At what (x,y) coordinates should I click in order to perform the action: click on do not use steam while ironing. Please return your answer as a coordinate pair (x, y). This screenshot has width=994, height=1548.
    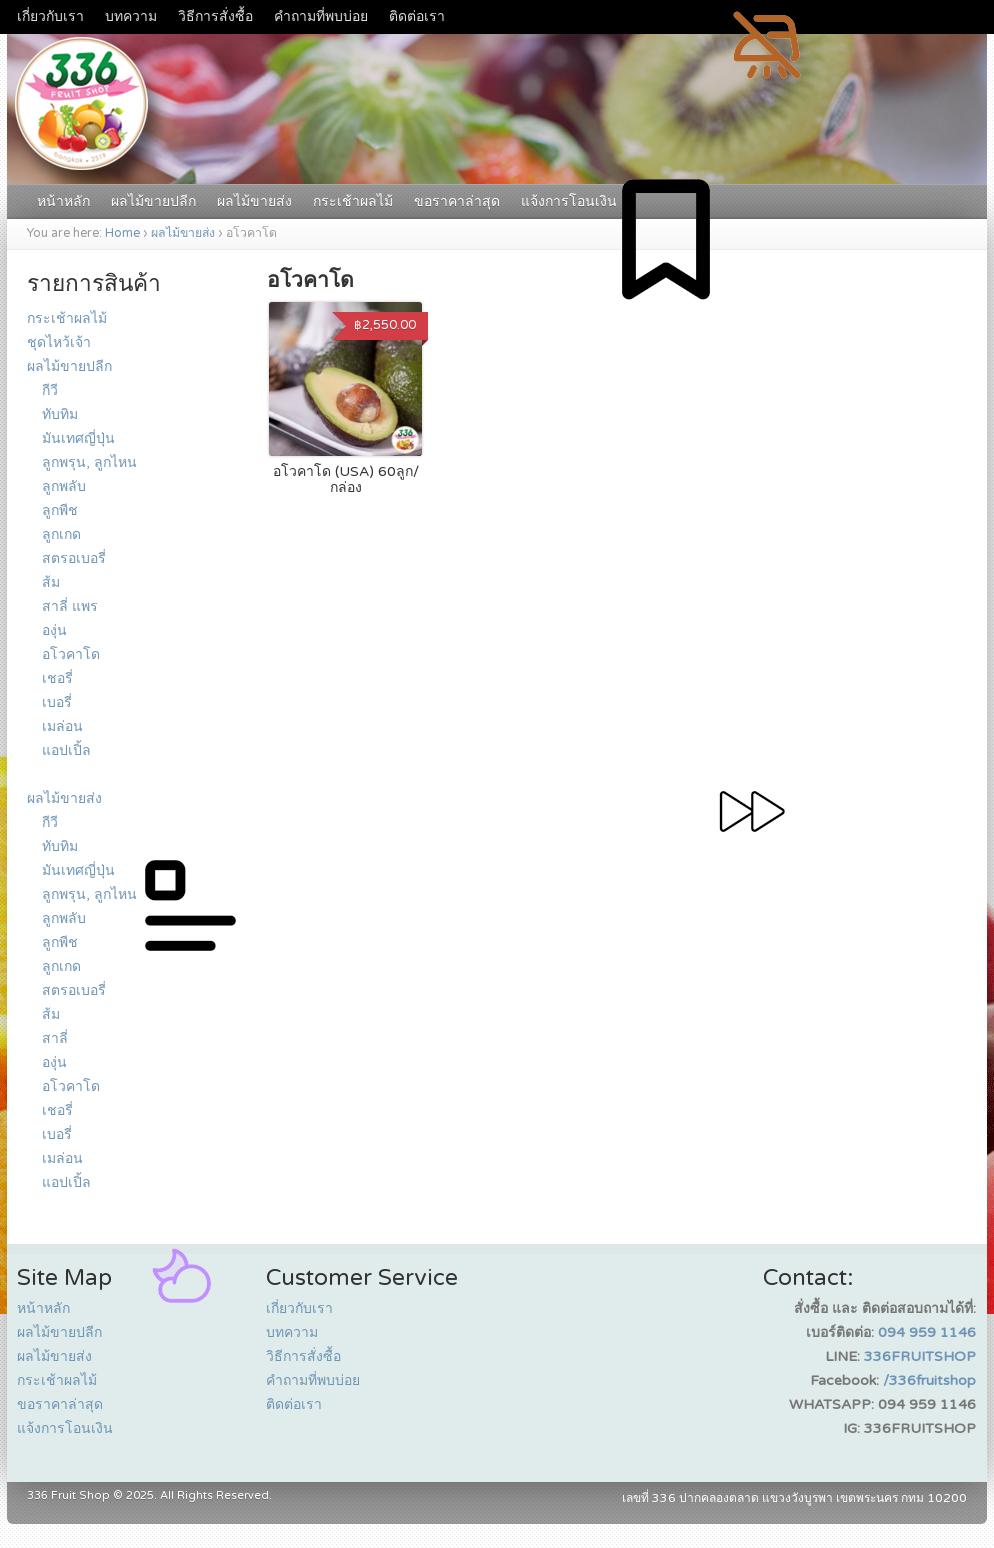
    Looking at the image, I should click on (767, 45).